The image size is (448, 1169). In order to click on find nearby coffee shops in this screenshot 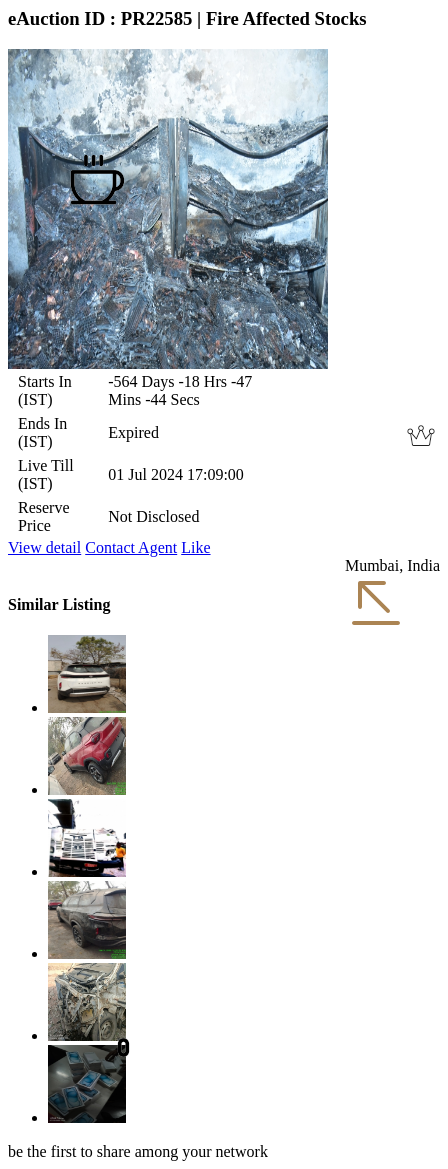, I will do `click(95, 181)`.